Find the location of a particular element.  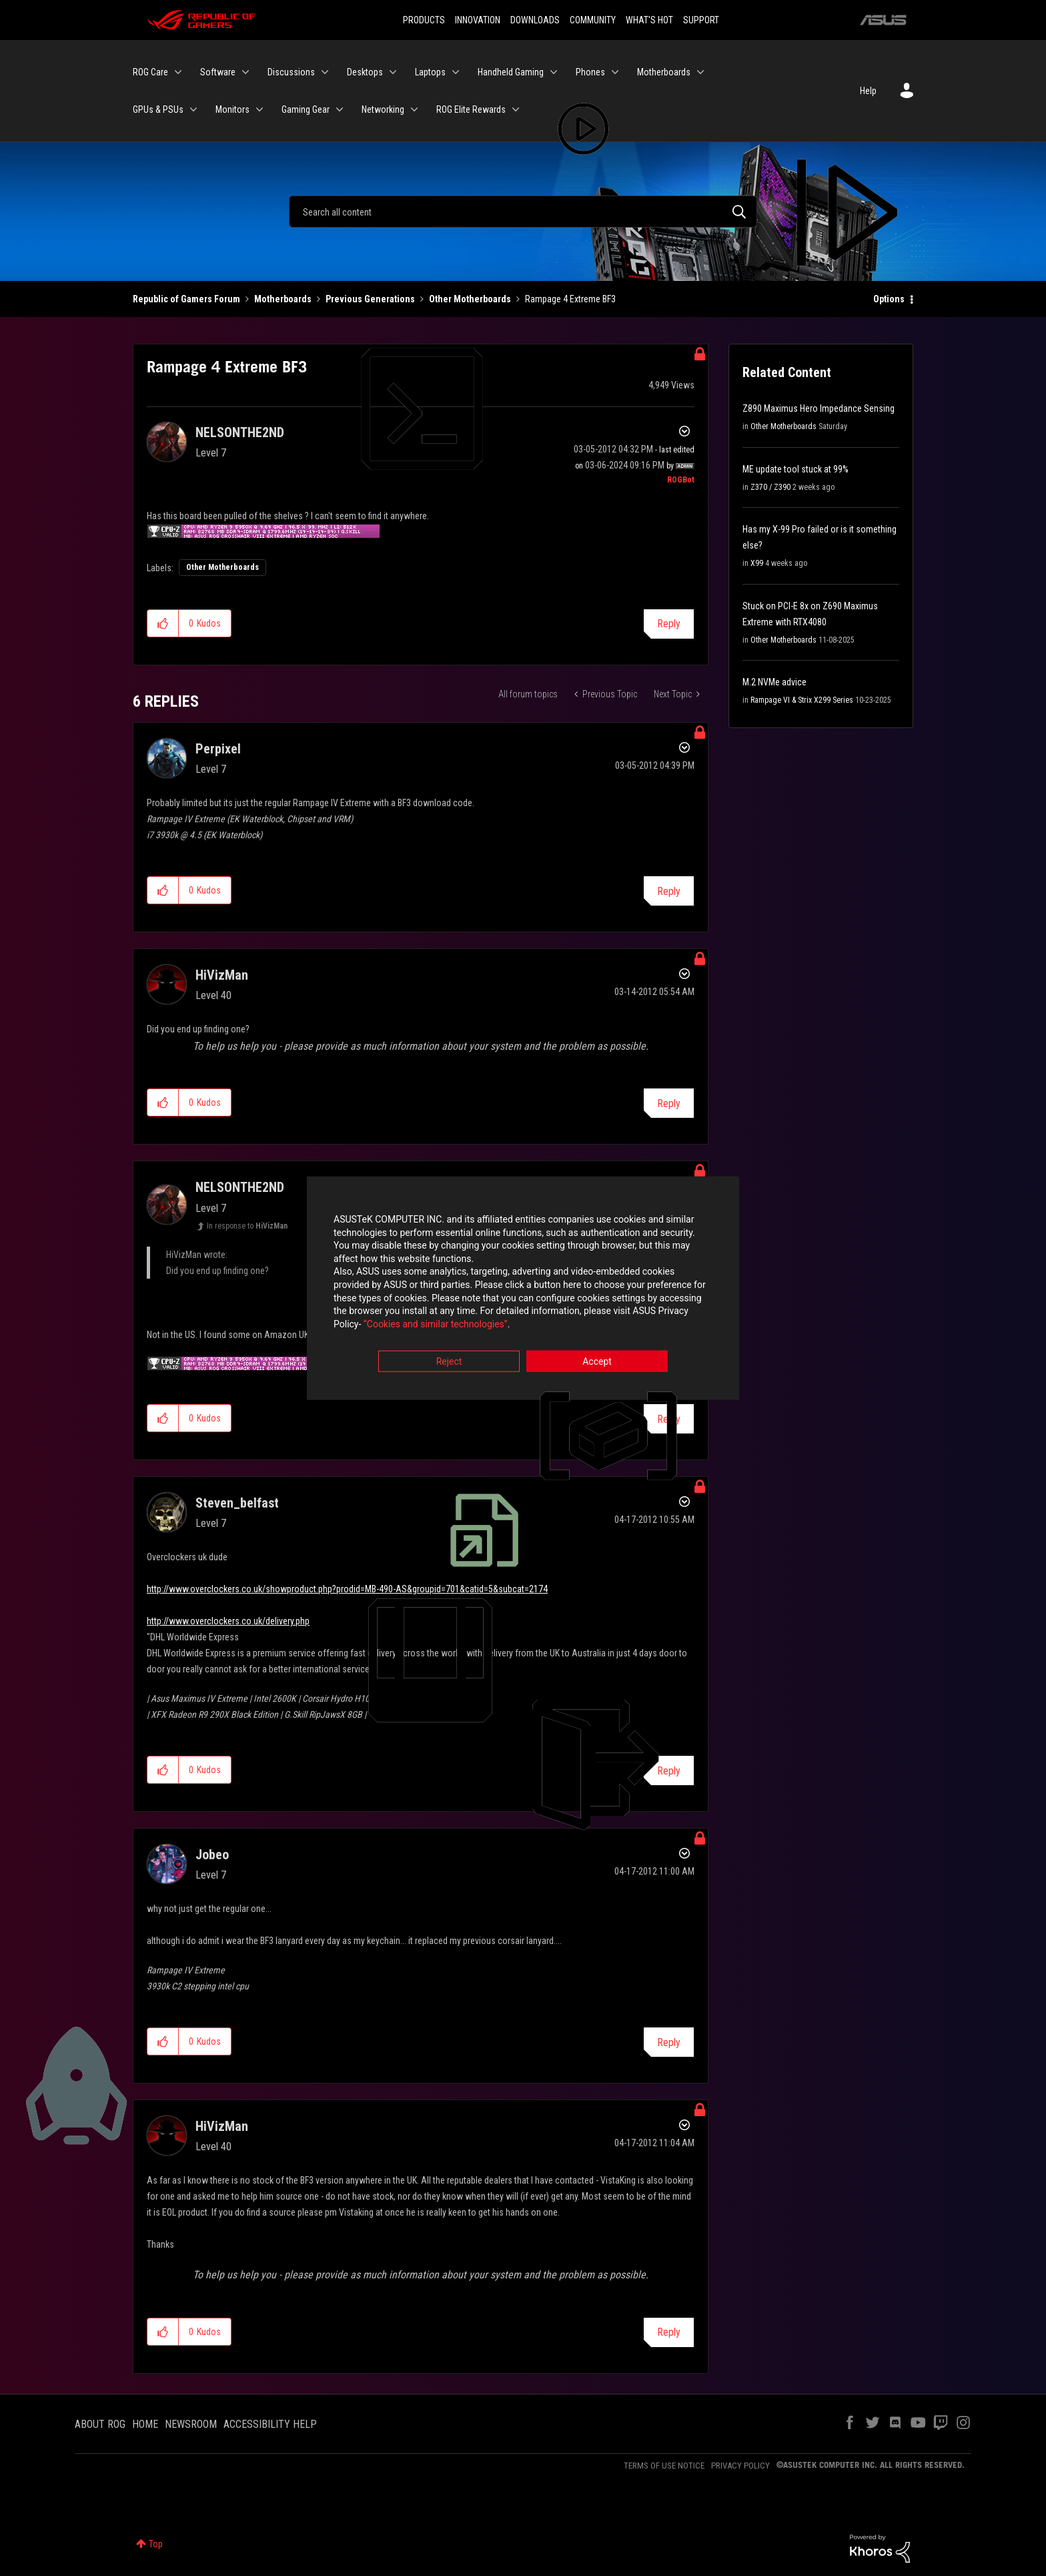

toggle justified panel layout is located at coordinates (430, 1660).